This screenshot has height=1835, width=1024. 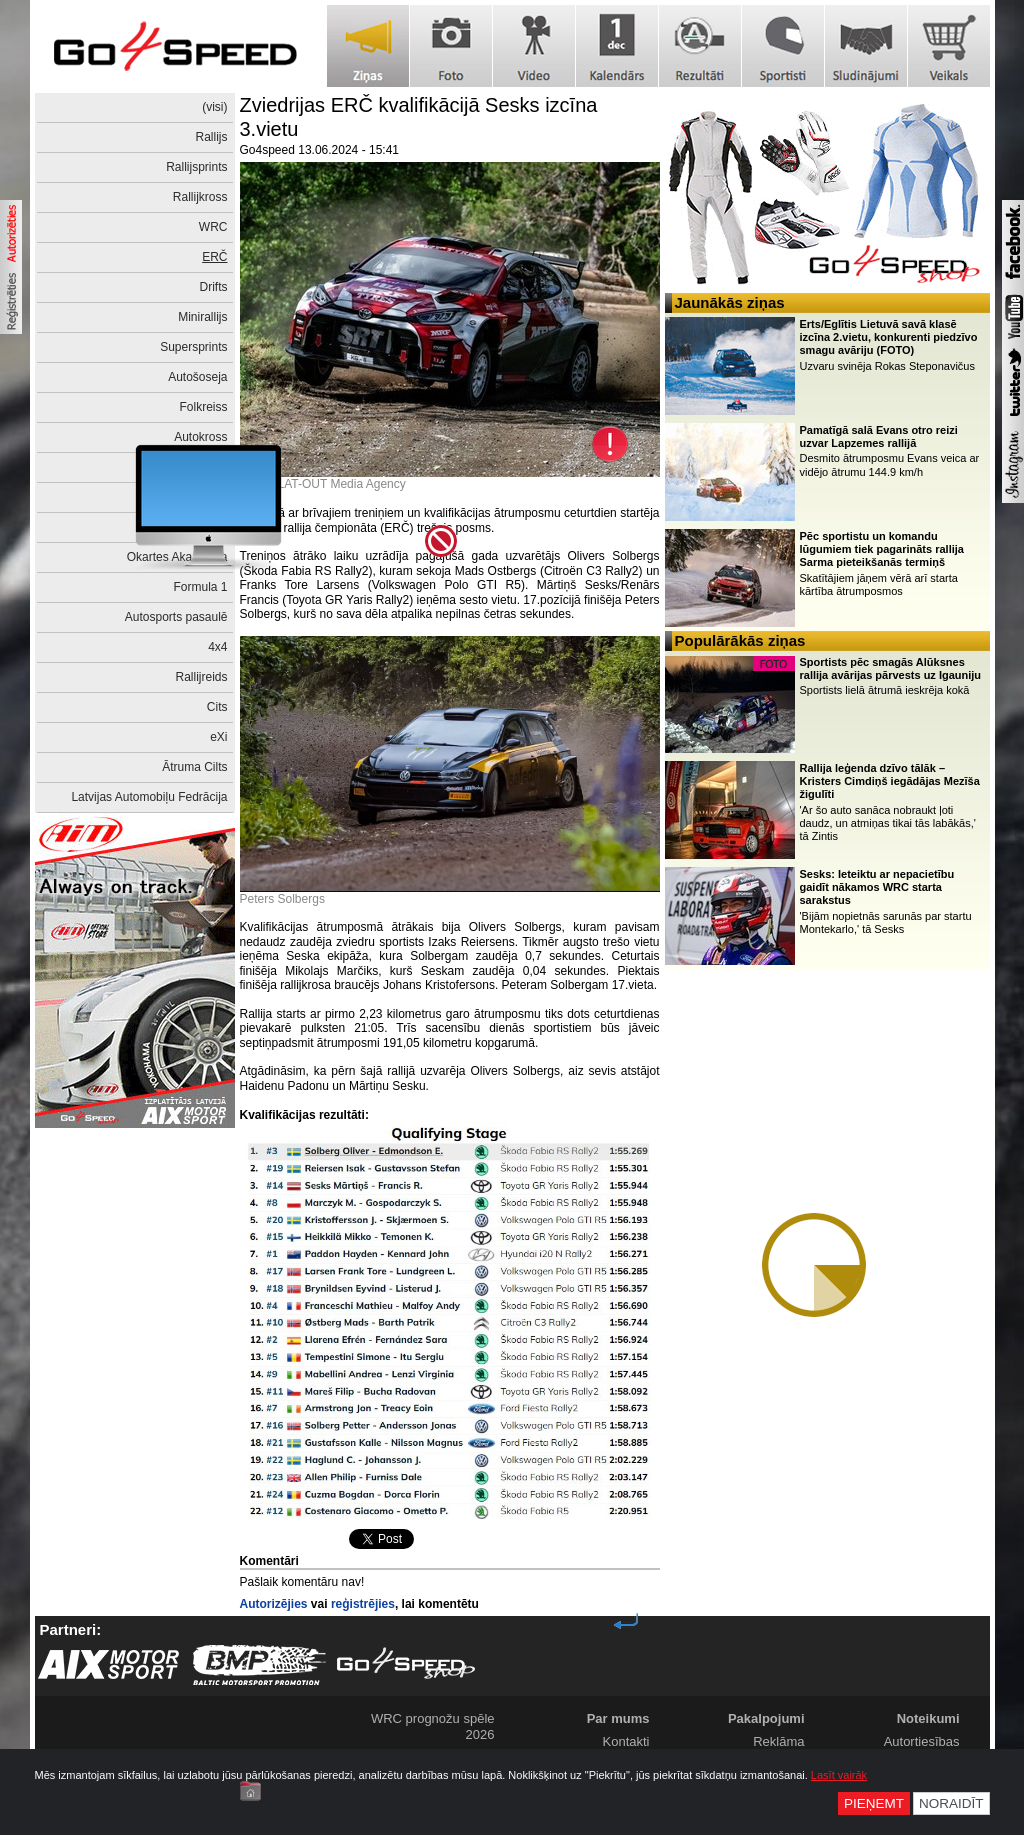 I want to click on indicates a warning or alert requiring attention, so click(x=610, y=444).